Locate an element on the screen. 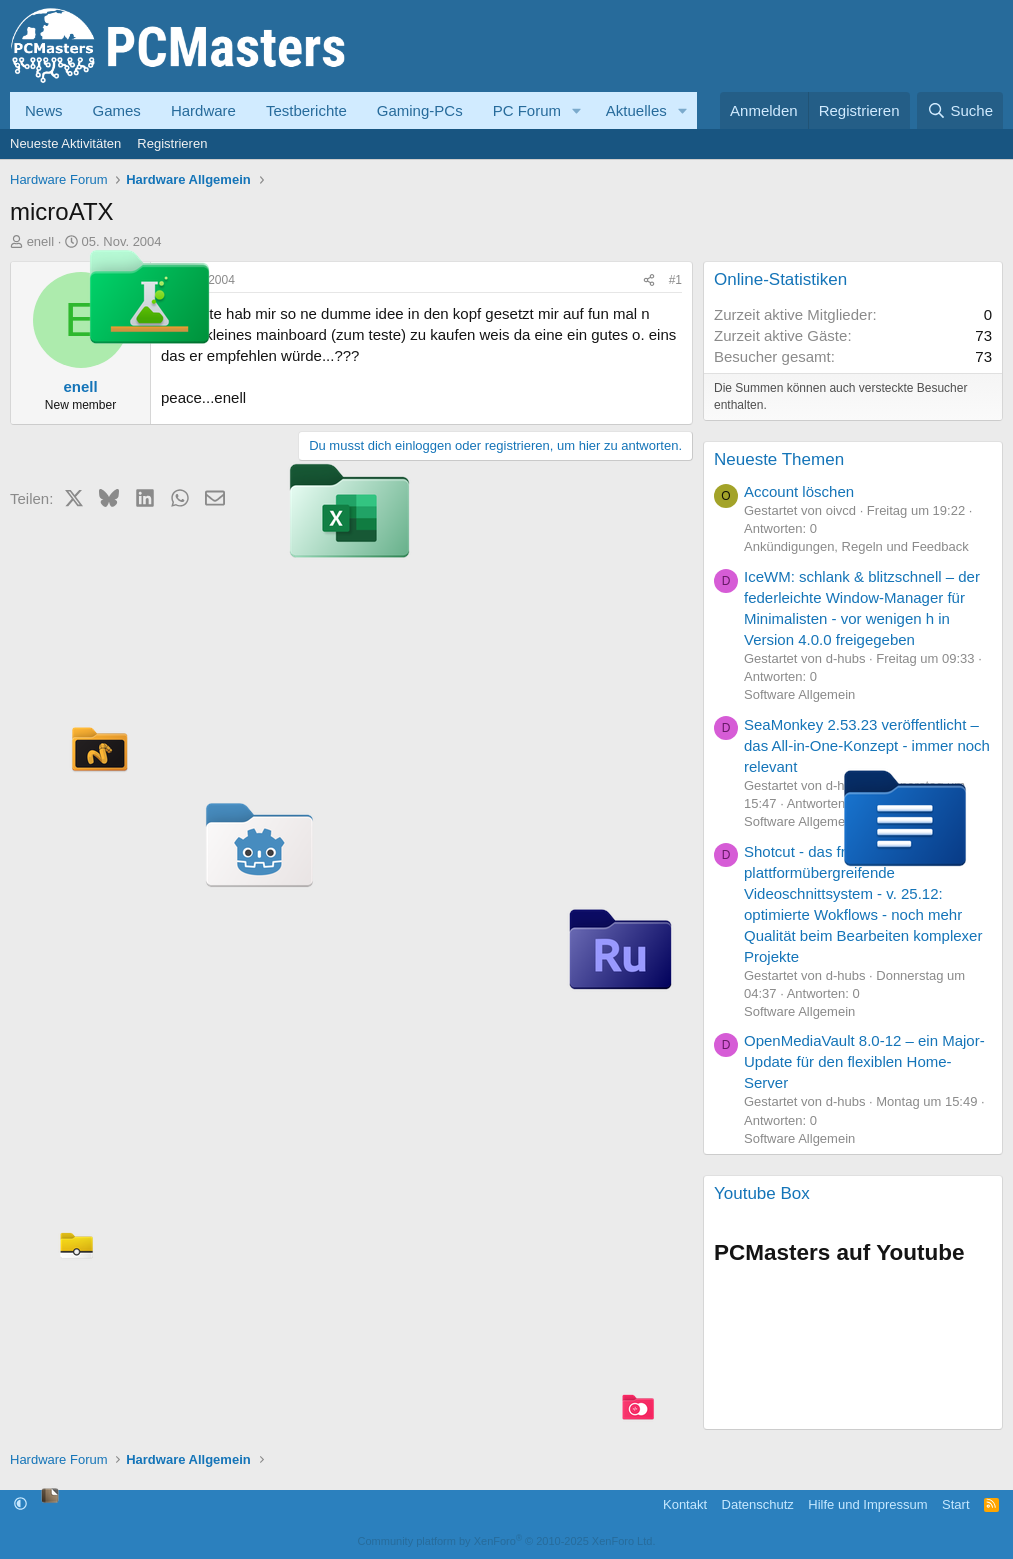 This screenshot has height=1559, width=1013. open the Modo 3D modeling application folder is located at coordinates (99, 750).